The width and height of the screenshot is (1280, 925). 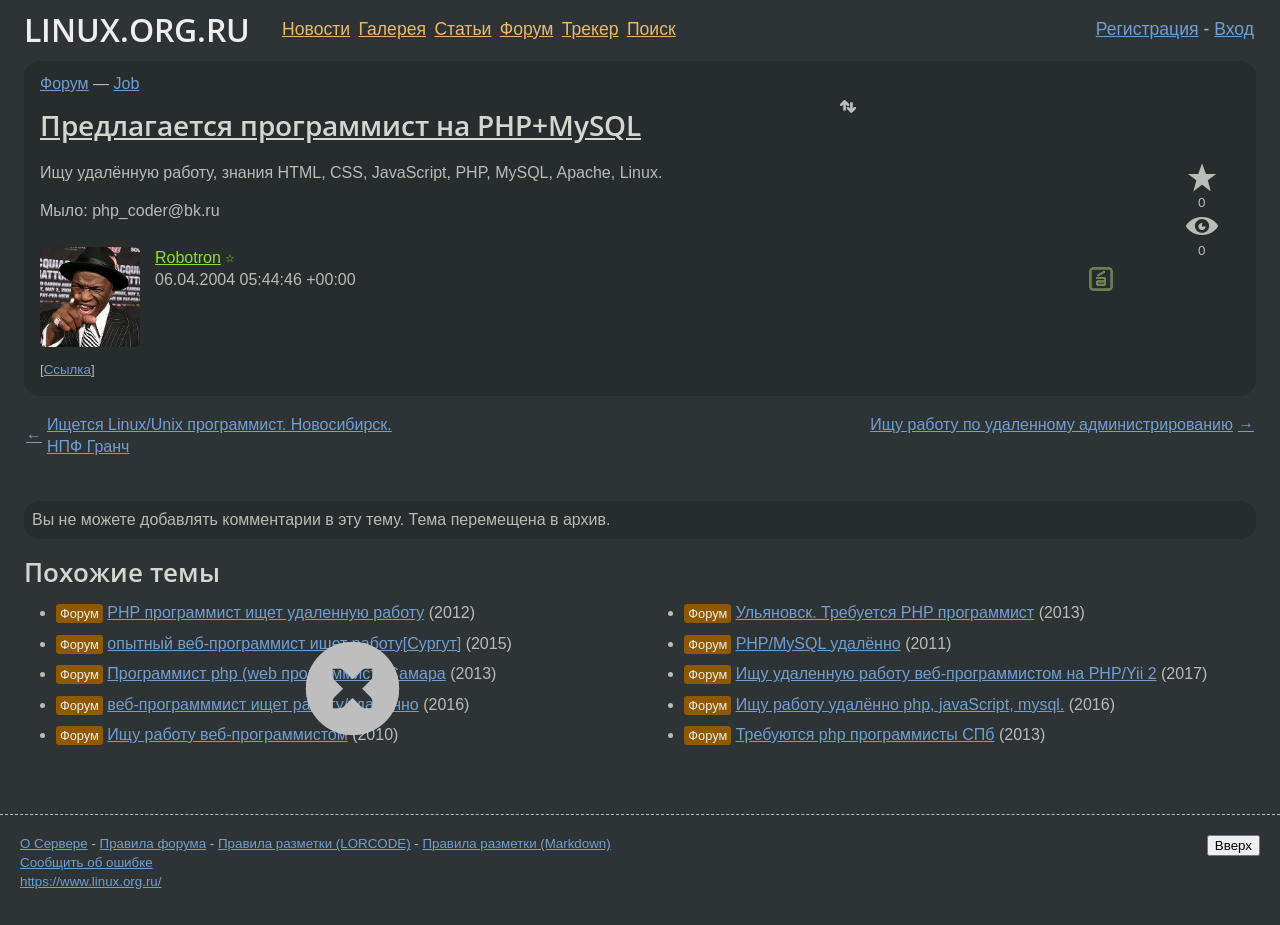 What do you see at coordinates (848, 107) in the screenshot?
I see `sync or refresh email inbox` at bounding box center [848, 107].